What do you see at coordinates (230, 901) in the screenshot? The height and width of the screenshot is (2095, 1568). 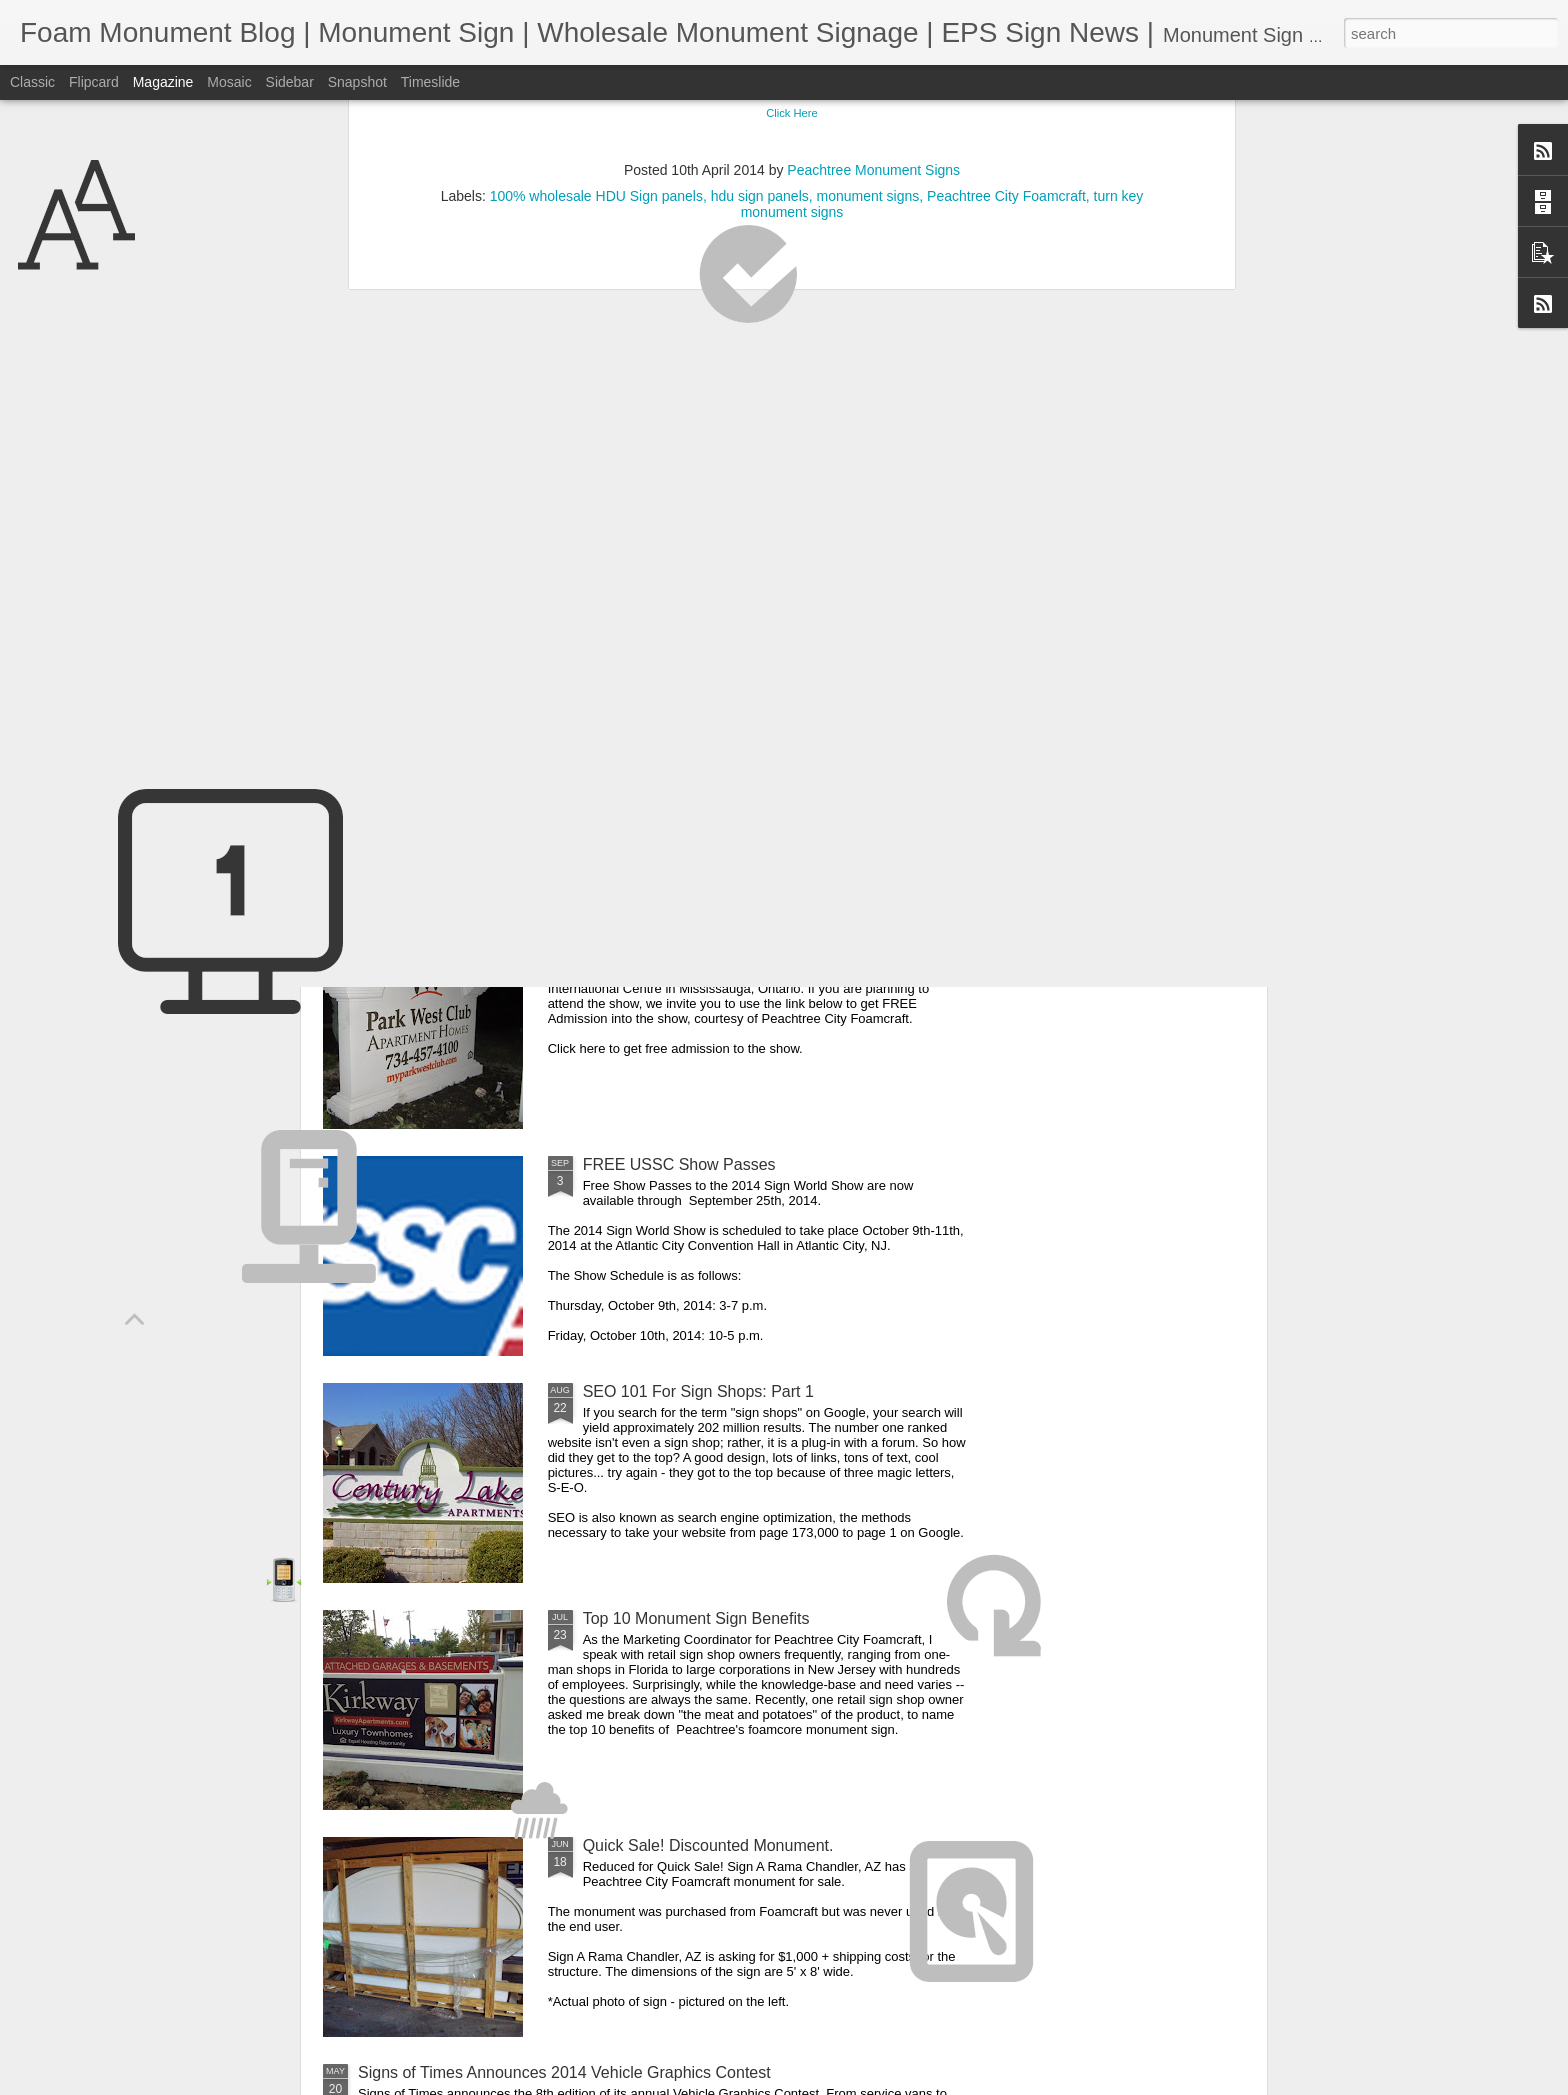 I see `display 1 in a multi-monitor setup` at bounding box center [230, 901].